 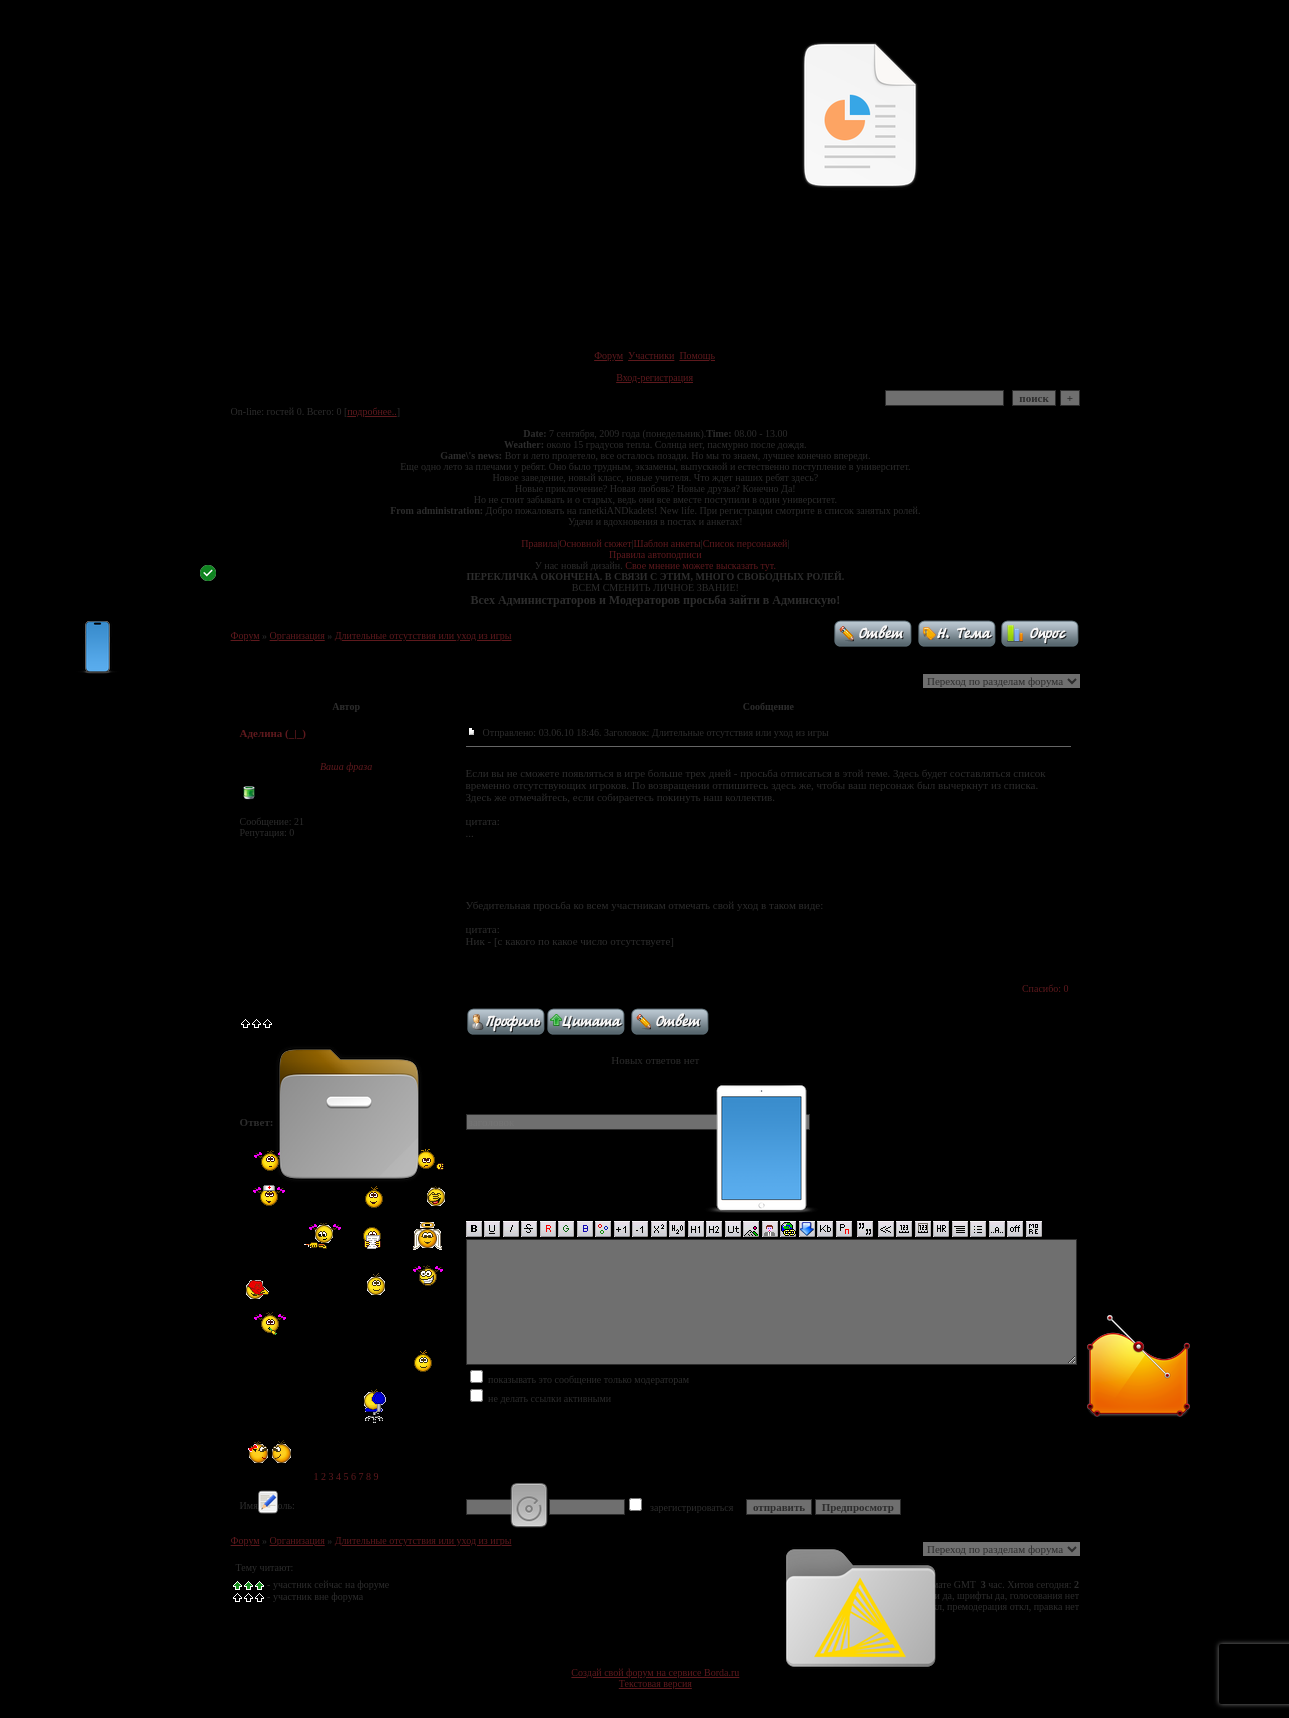 I want to click on access media library or asset collection, so click(x=1138, y=1365).